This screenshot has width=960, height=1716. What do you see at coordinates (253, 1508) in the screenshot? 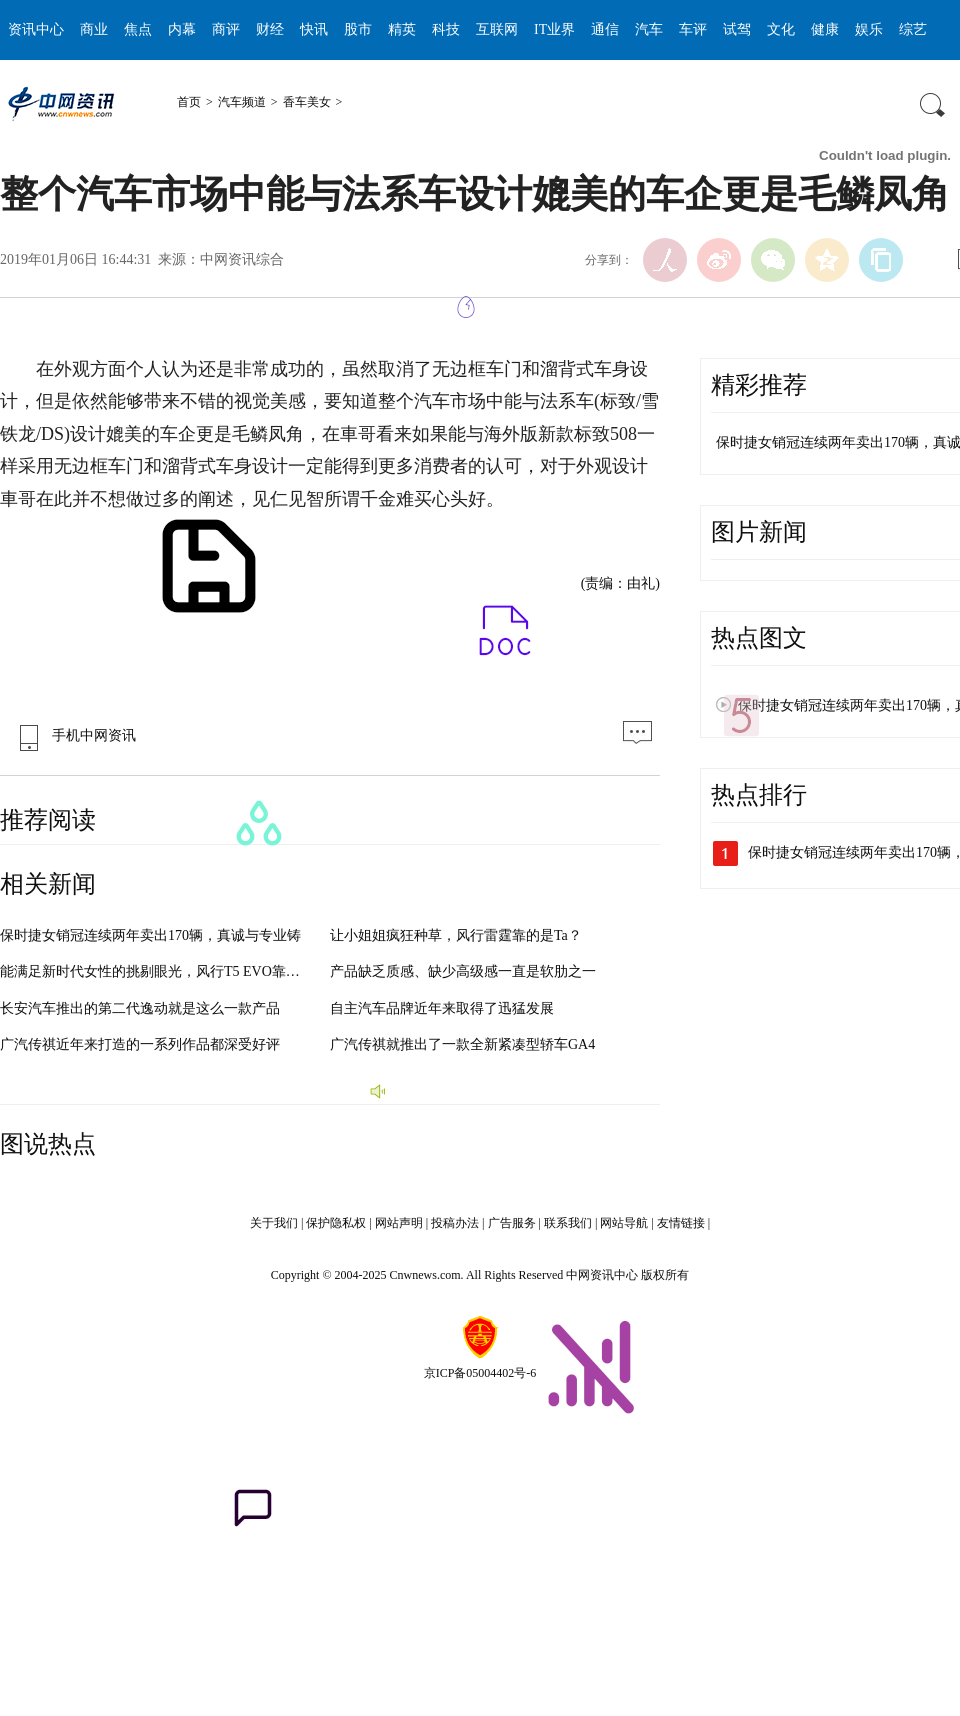
I see `open messaging or chat` at bounding box center [253, 1508].